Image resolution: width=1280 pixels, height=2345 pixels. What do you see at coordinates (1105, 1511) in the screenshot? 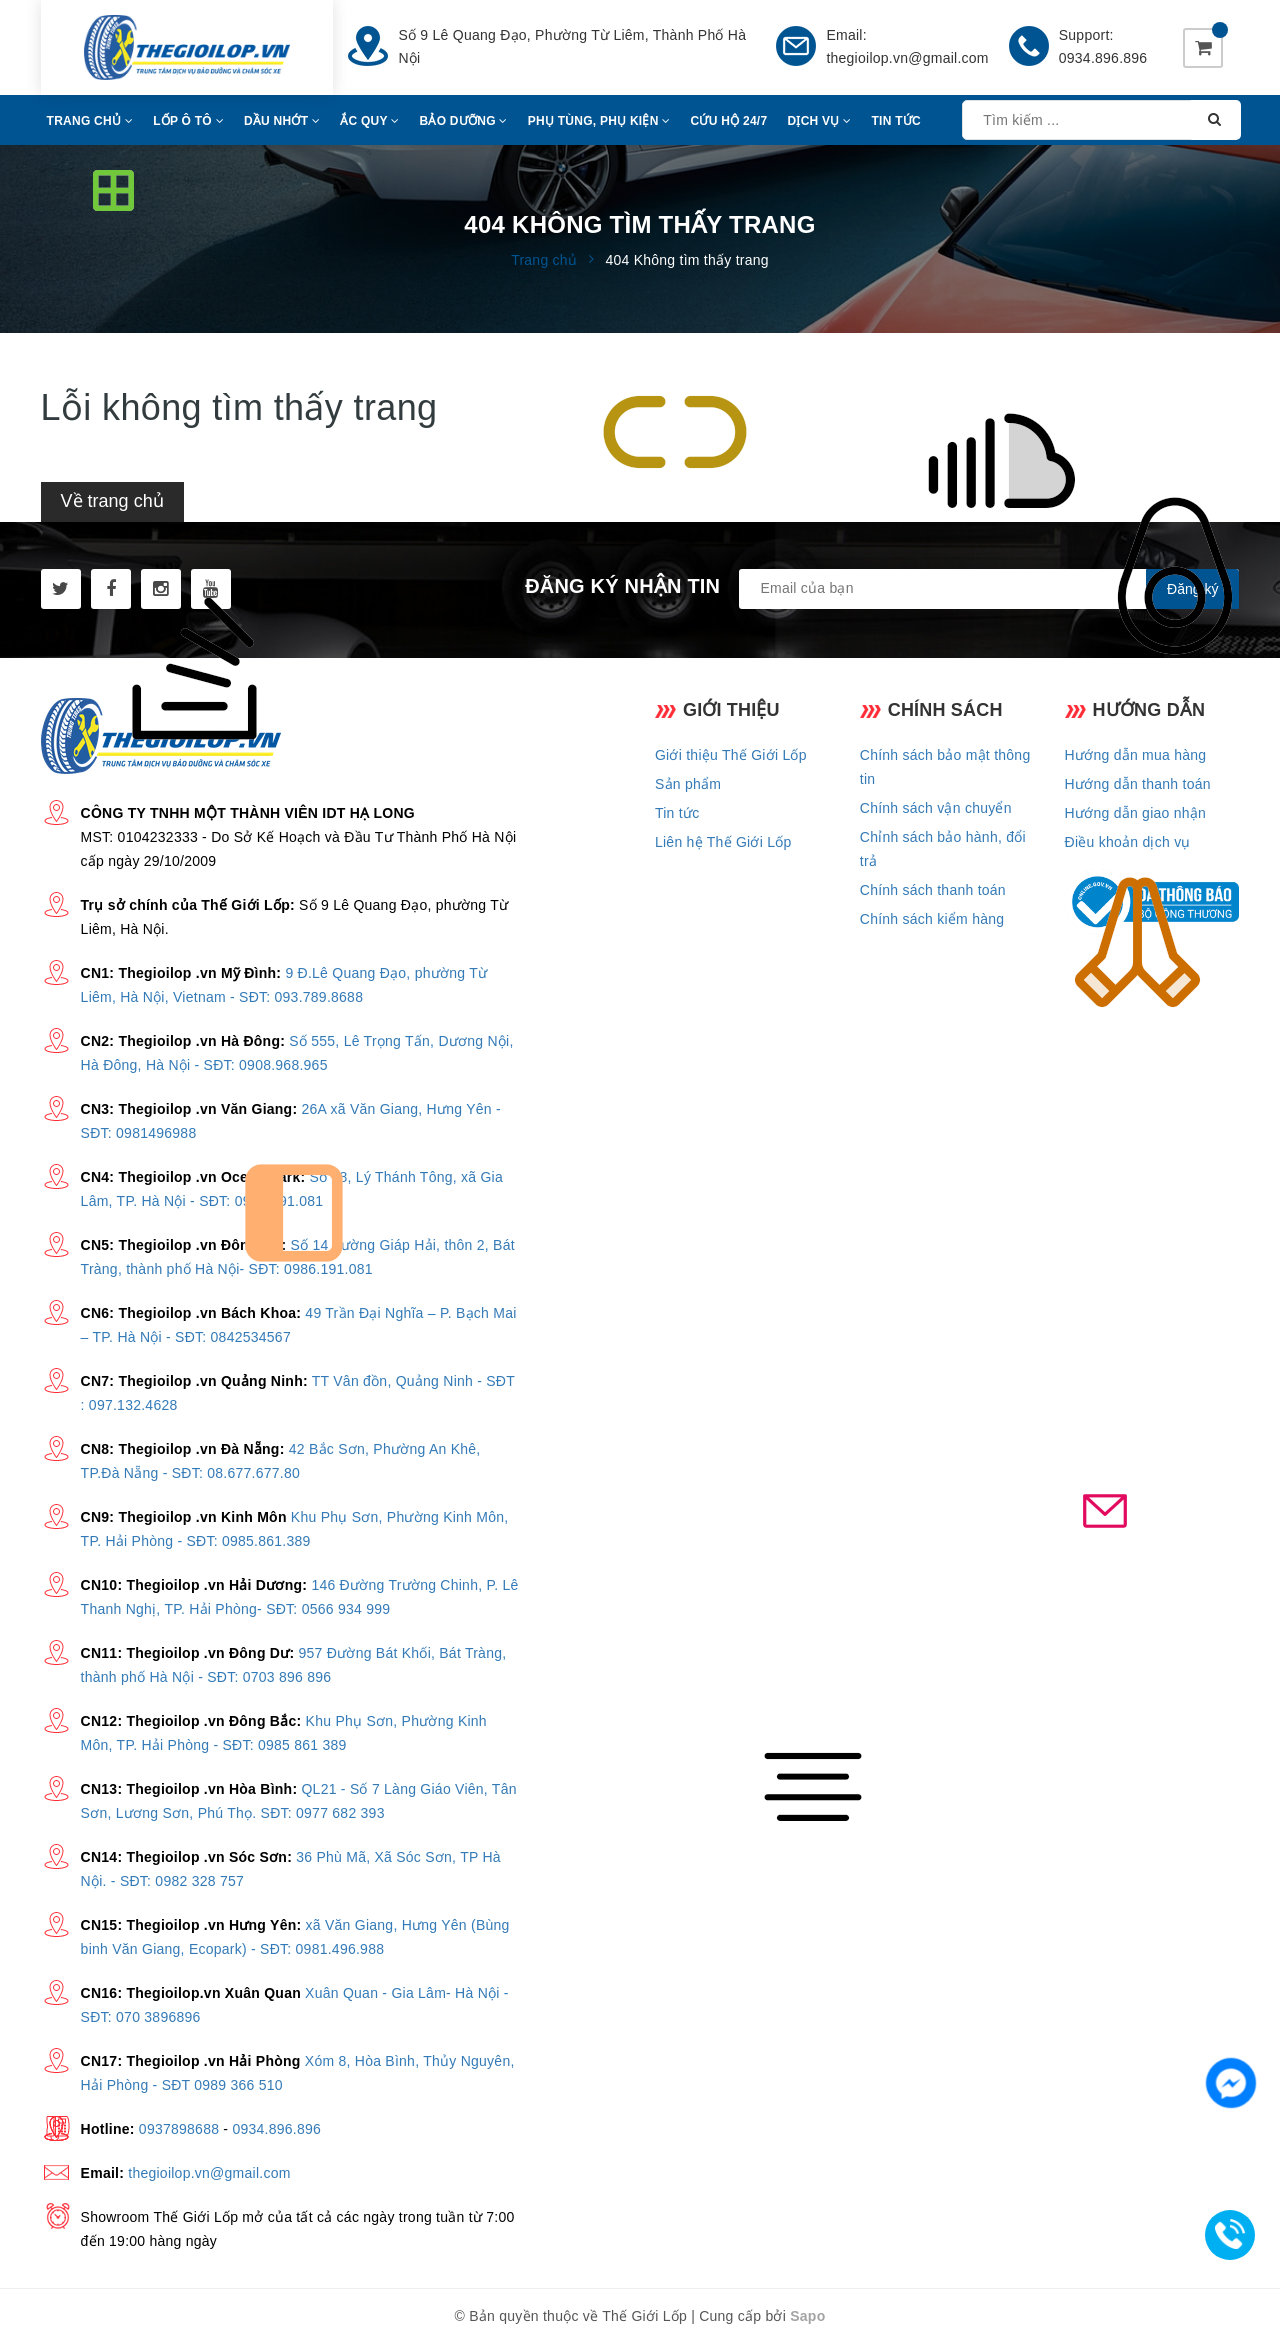
I see `open your inbox` at bounding box center [1105, 1511].